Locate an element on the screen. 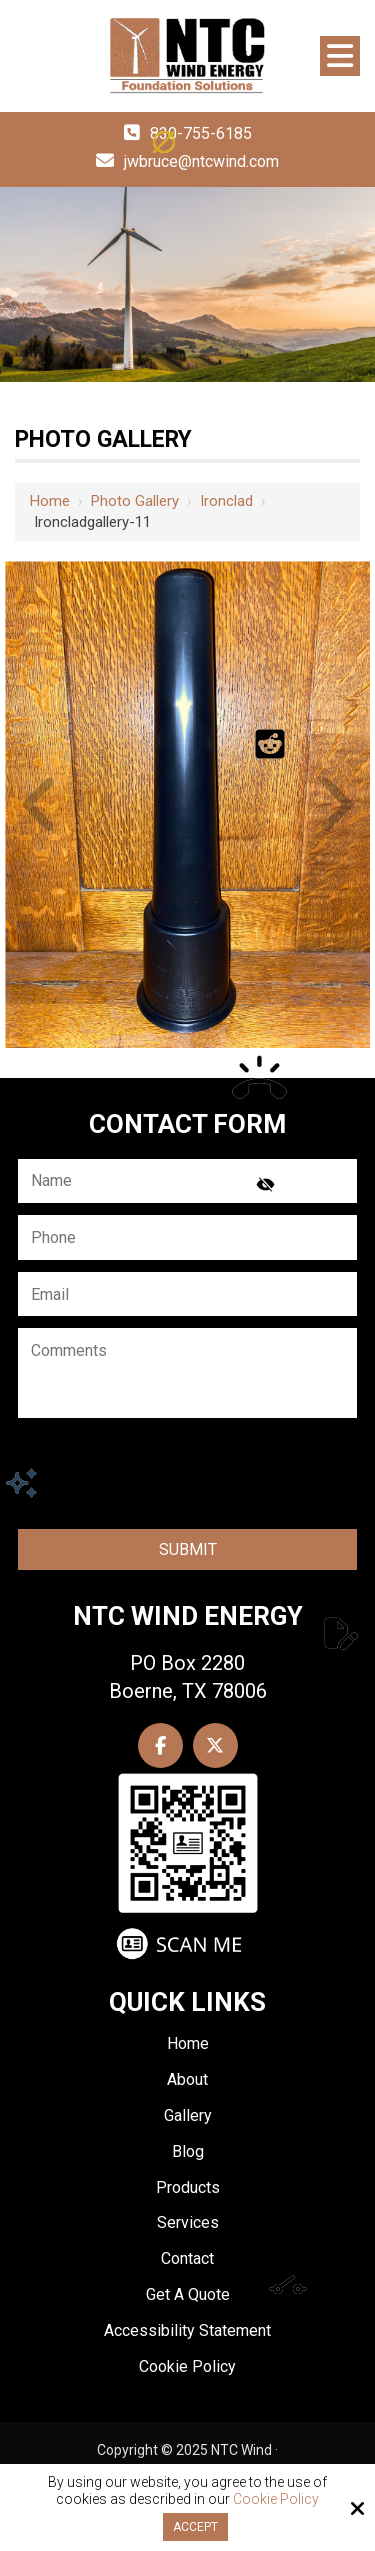  indicates an empty or null value is located at coordinates (164, 142).